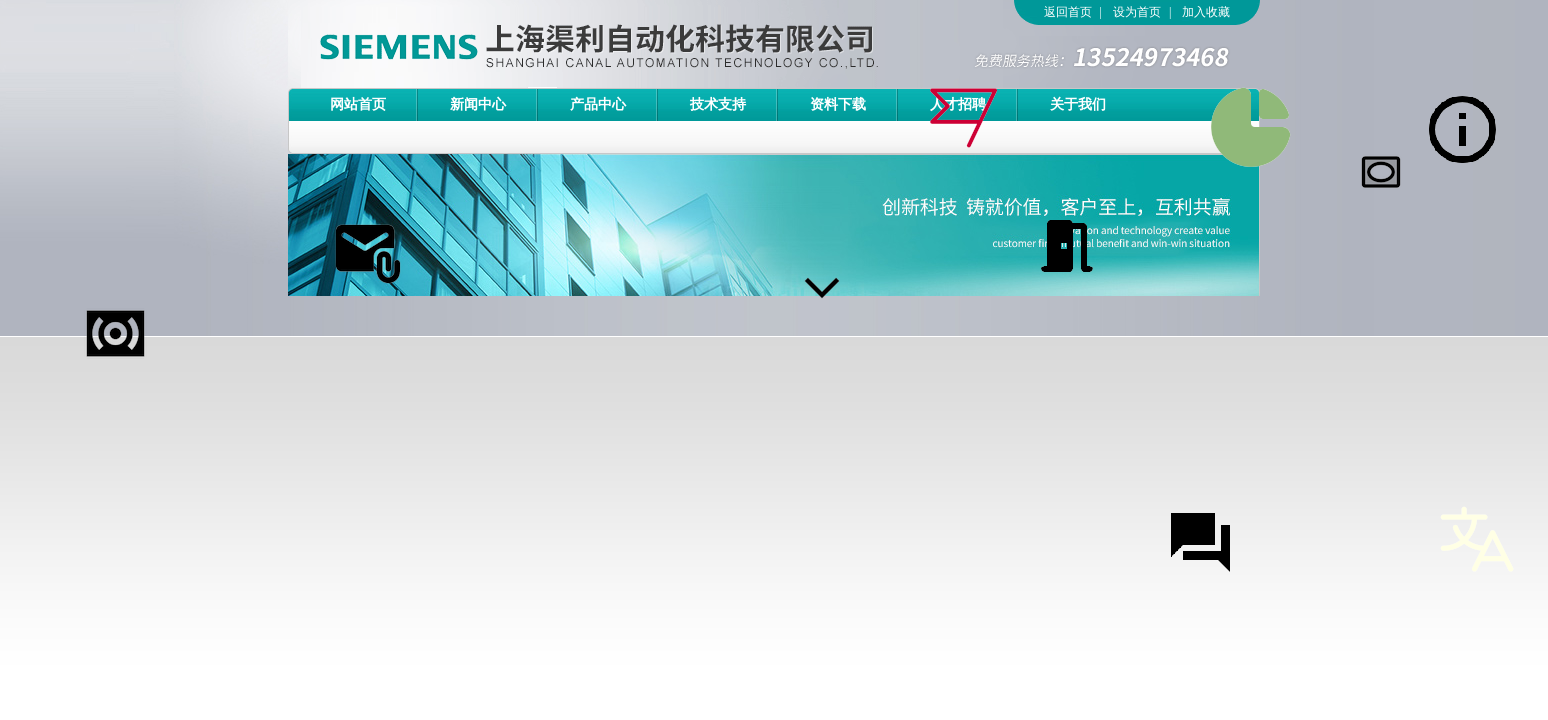  What do you see at coordinates (961, 114) in the screenshot?
I see `flag or bookmark an item` at bounding box center [961, 114].